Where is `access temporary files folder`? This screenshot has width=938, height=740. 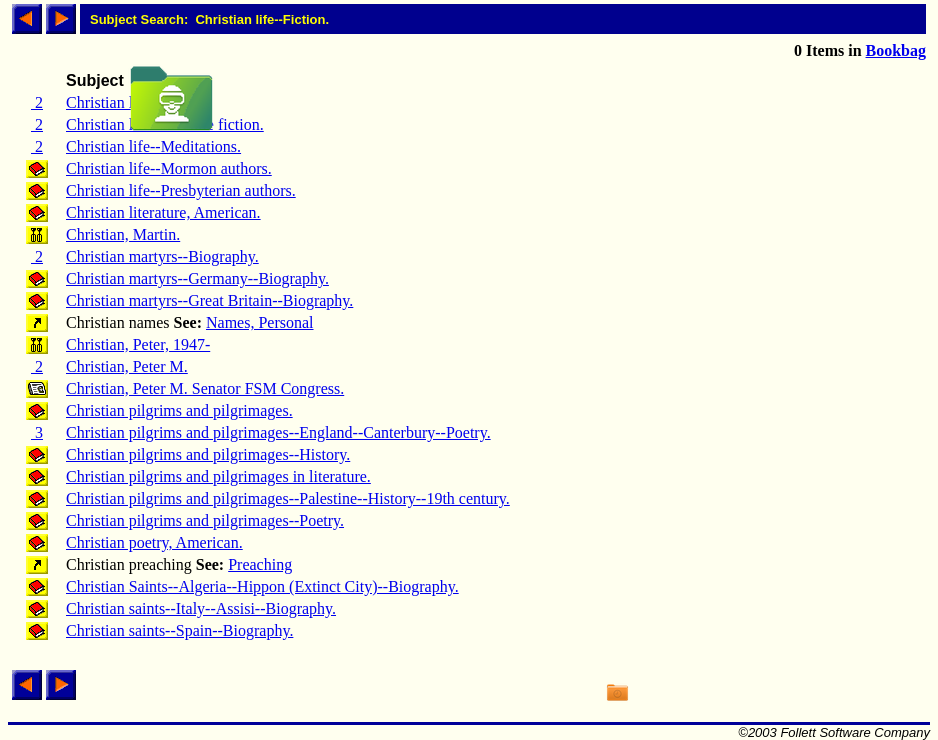 access temporary files folder is located at coordinates (617, 692).